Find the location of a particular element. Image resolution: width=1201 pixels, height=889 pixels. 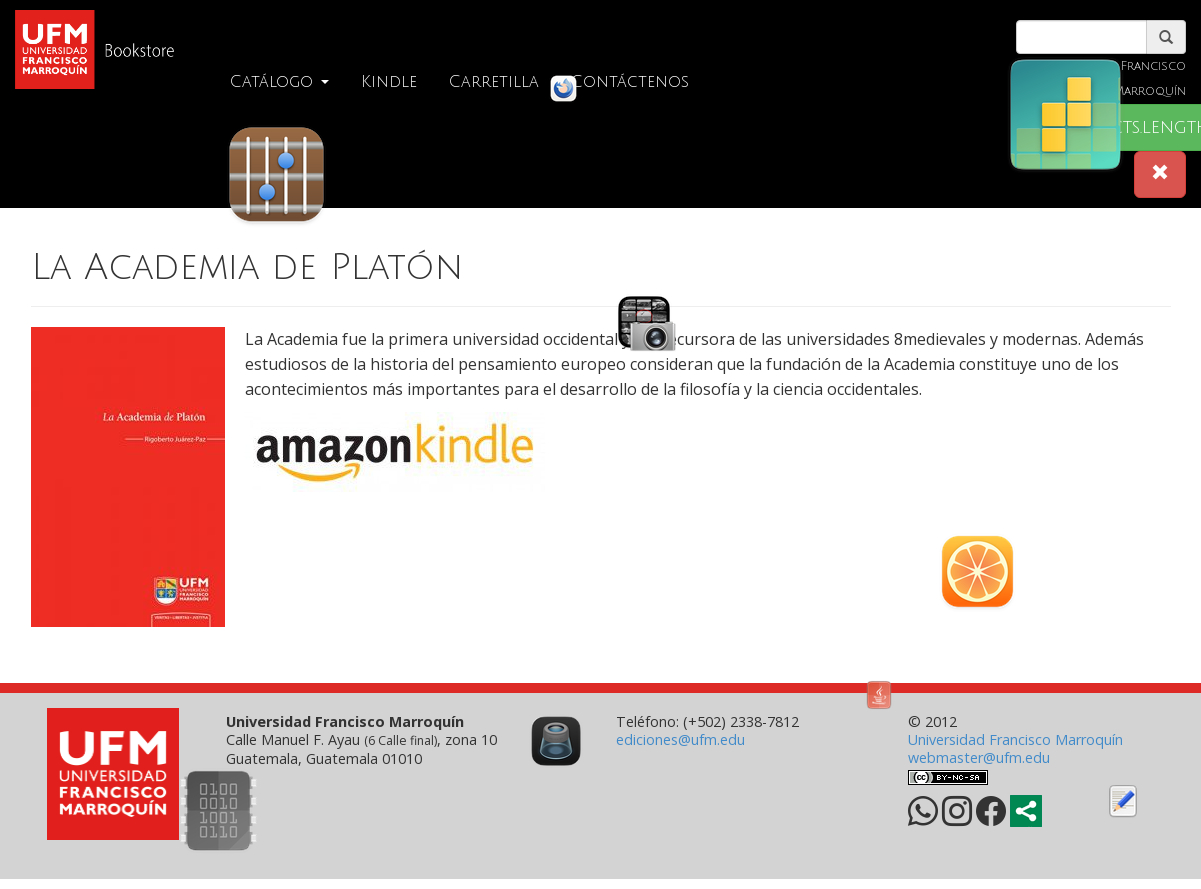

open the software learning center is located at coordinates (1123, 801).